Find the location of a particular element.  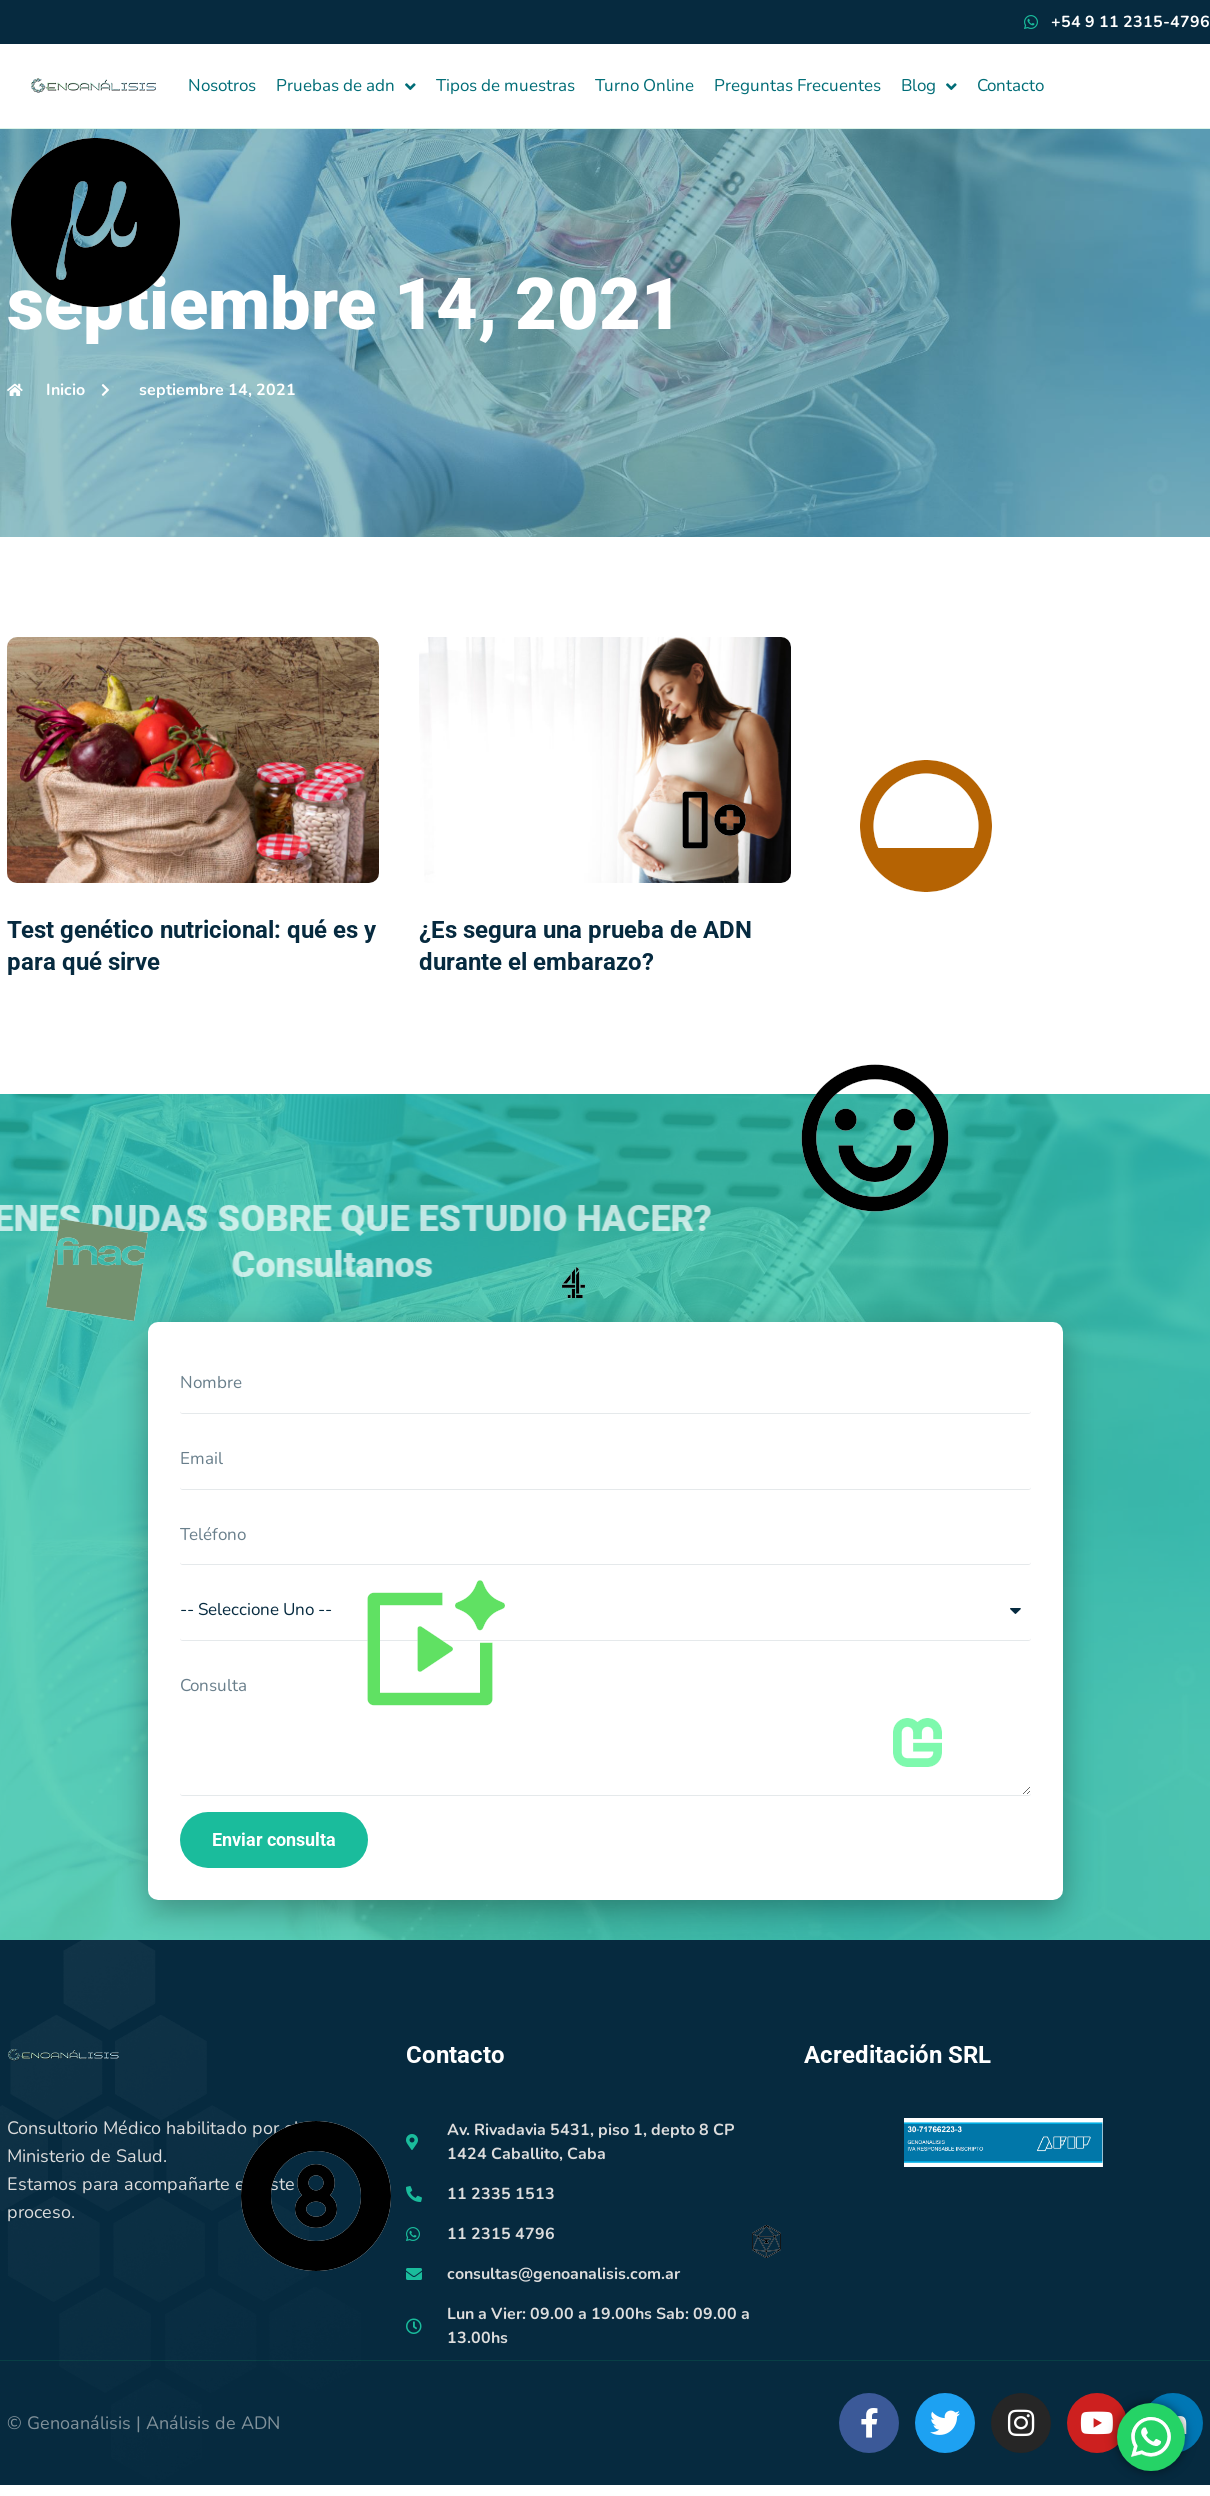

MonoGame framework logo is located at coordinates (917, 1742).